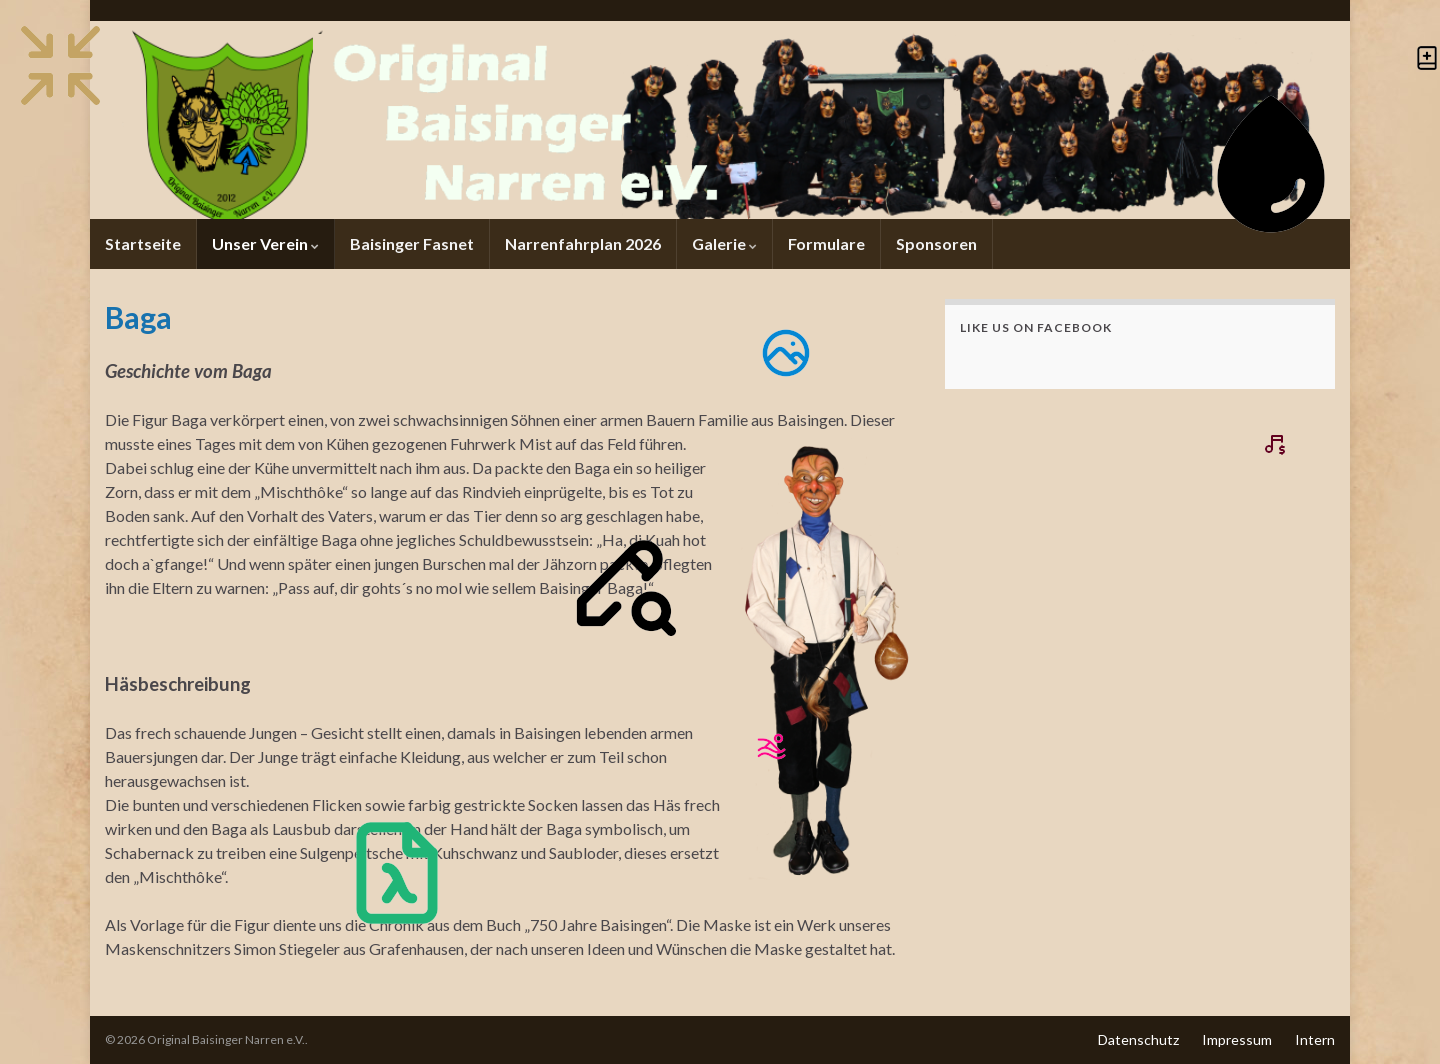  What do you see at coordinates (786, 353) in the screenshot?
I see `view photo gallery` at bounding box center [786, 353].